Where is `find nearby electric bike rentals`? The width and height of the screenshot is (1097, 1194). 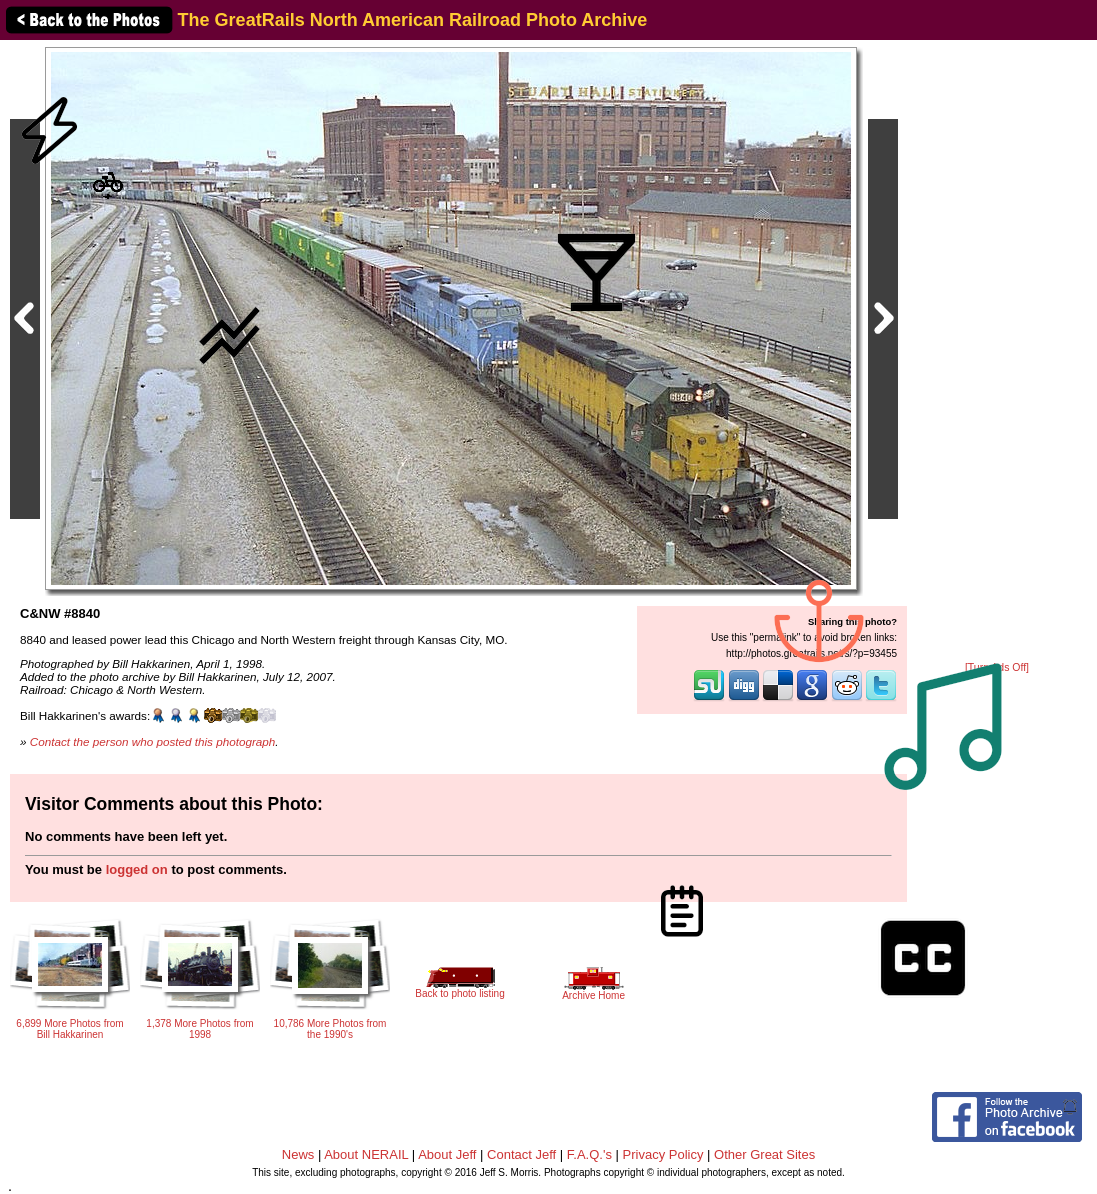 find nearby electric bike rentals is located at coordinates (108, 186).